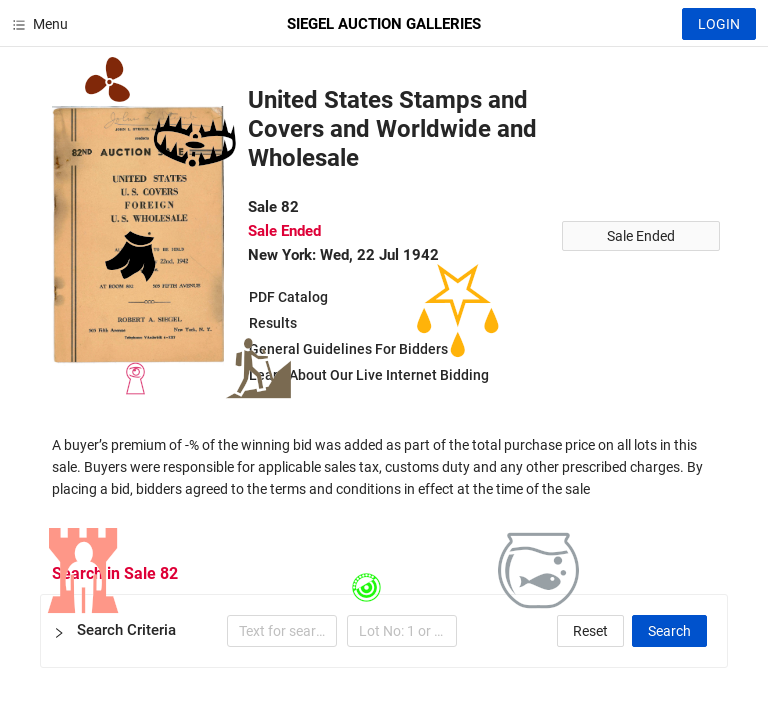 Image resolution: width=768 pixels, height=720 pixels. Describe the element at coordinates (82, 570) in the screenshot. I see `access defensive structures or fortifications` at that location.